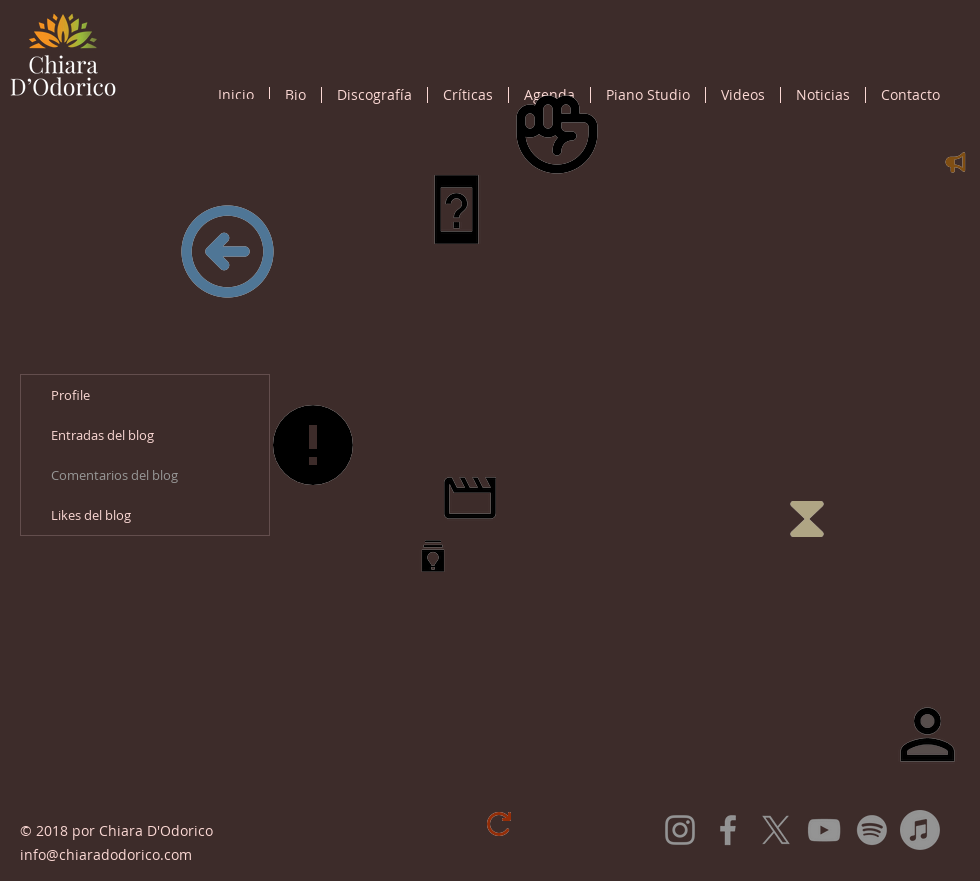 This screenshot has width=980, height=881. What do you see at coordinates (456, 209) in the screenshot?
I see `unknown or unrecognized device connected` at bounding box center [456, 209].